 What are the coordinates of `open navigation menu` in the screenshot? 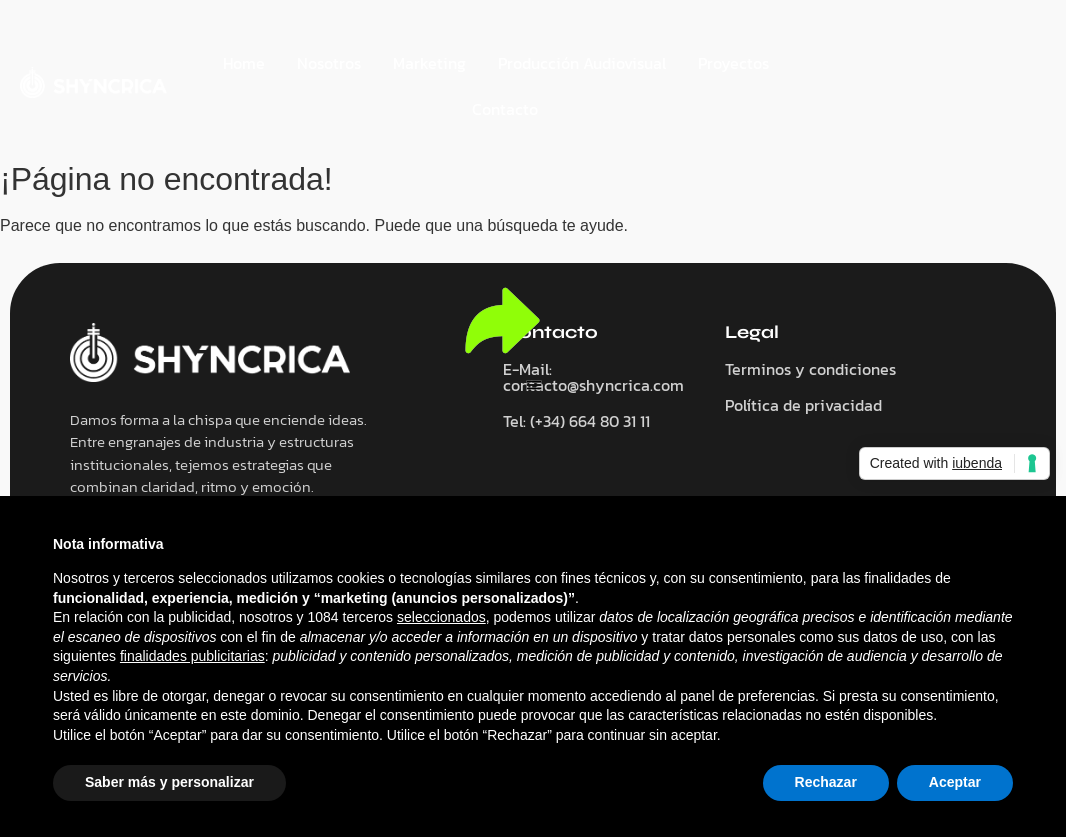 It's located at (534, 385).